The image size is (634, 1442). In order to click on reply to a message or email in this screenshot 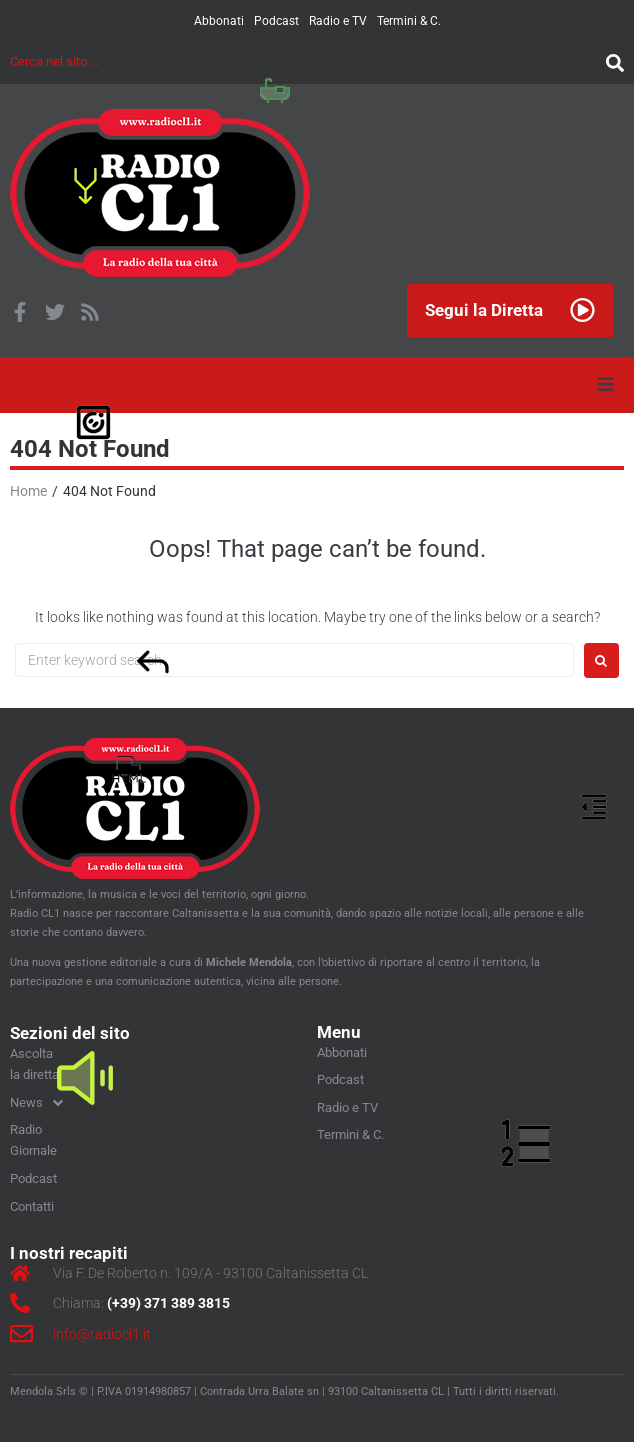, I will do `click(153, 661)`.